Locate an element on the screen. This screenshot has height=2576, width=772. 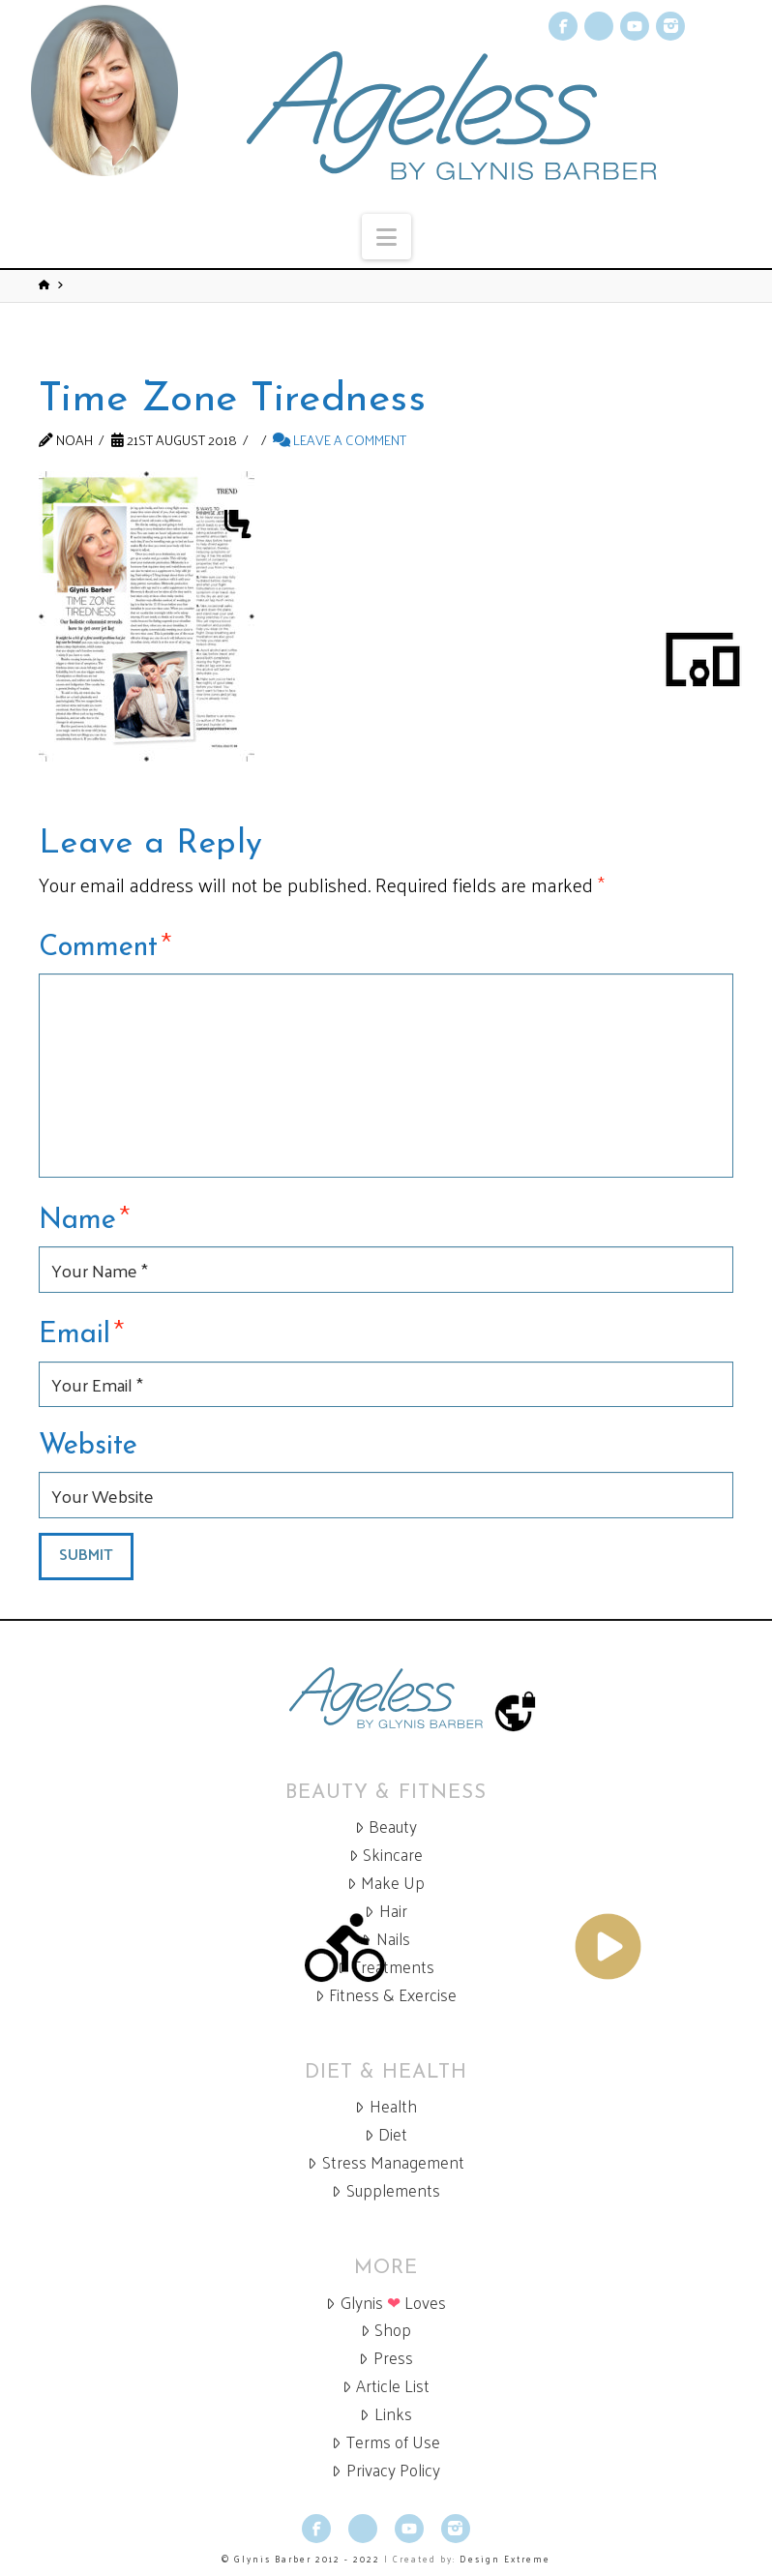
indicates reduced legroom seating option is located at coordinates (238, 524).